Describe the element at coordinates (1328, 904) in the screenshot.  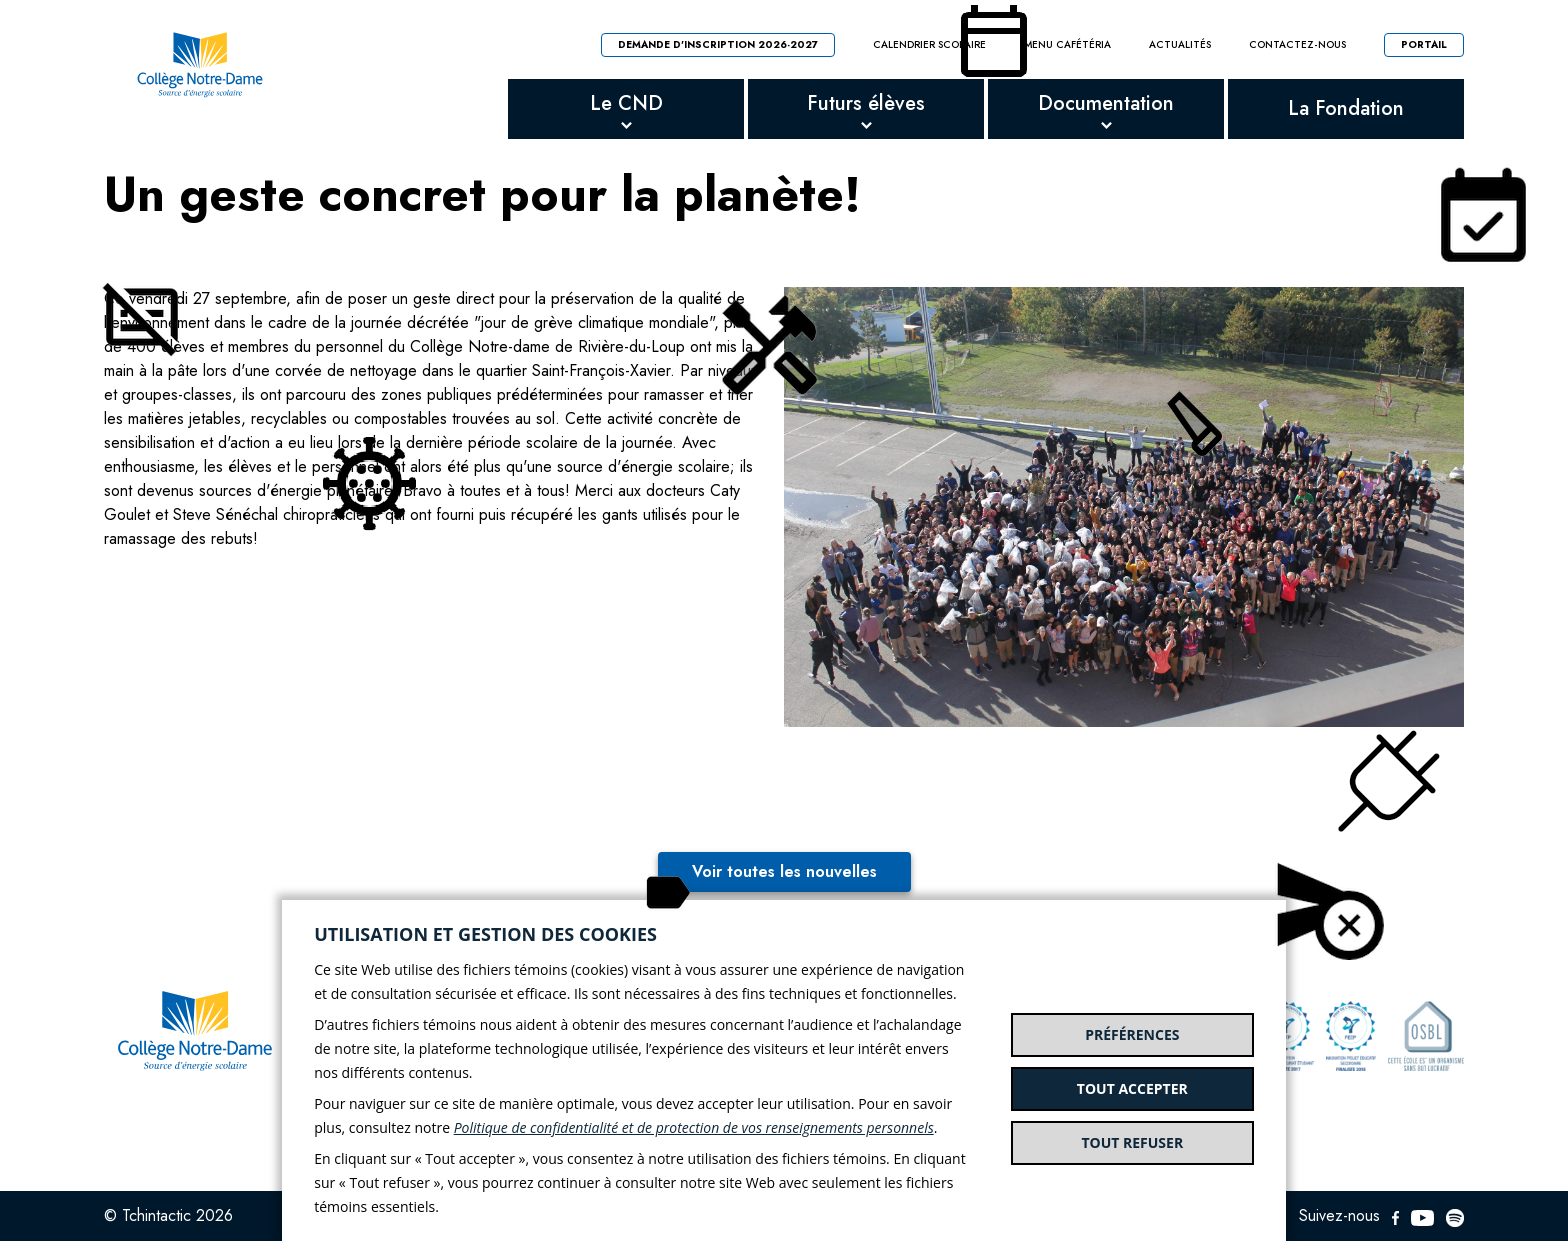
I see `cancel a scheduled message` at that location.